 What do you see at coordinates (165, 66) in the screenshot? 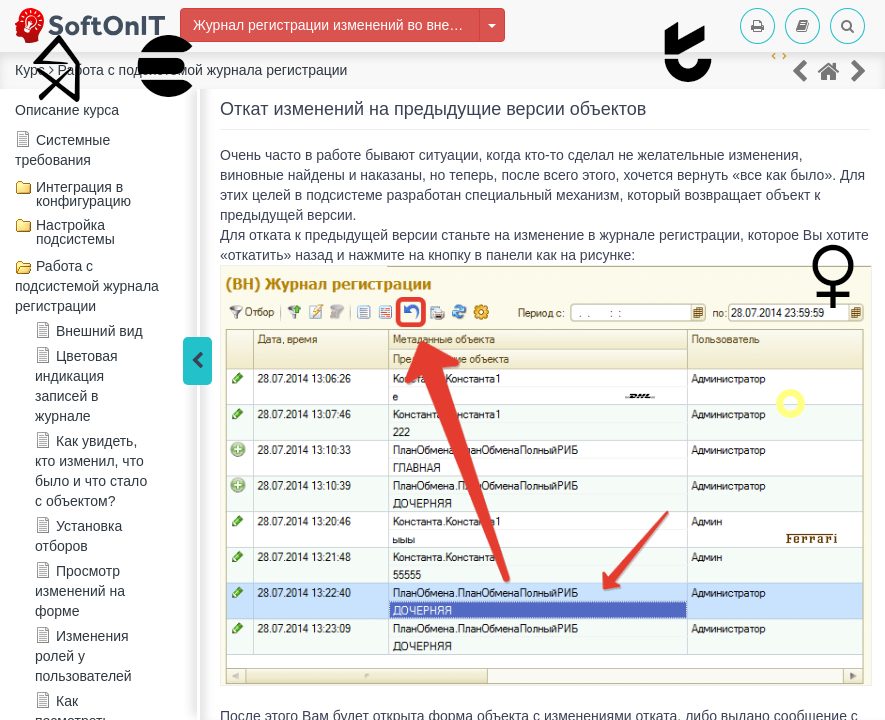
I see `Elasticsearch service or integration` at bounding box center [165, 66].